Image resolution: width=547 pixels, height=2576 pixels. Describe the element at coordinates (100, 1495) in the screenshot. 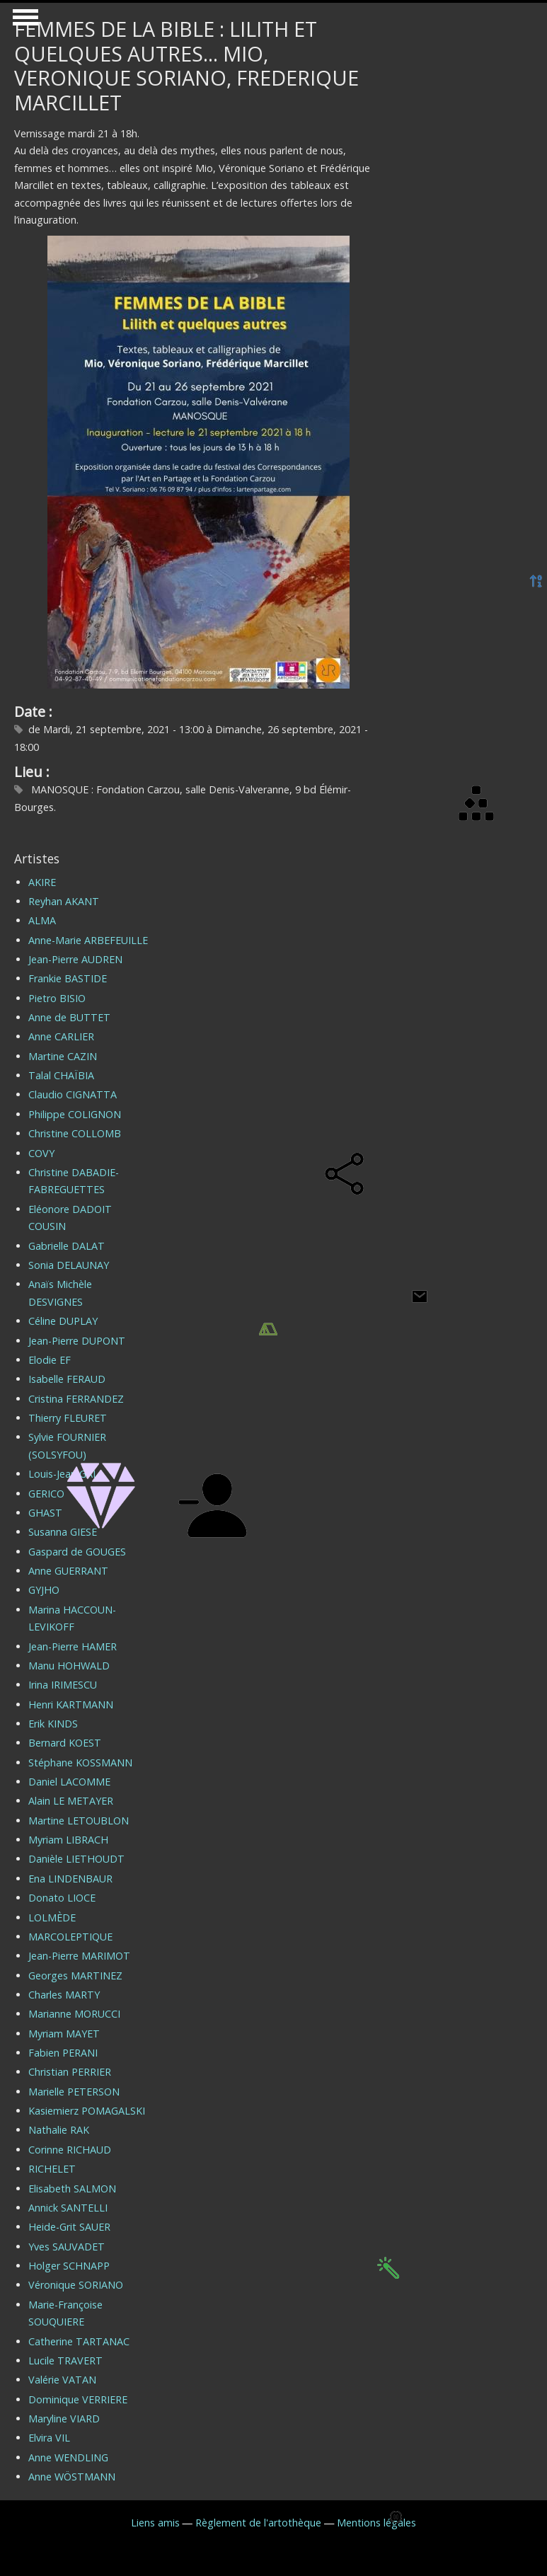

I see `indicates premium or VIP membership status` at that location.